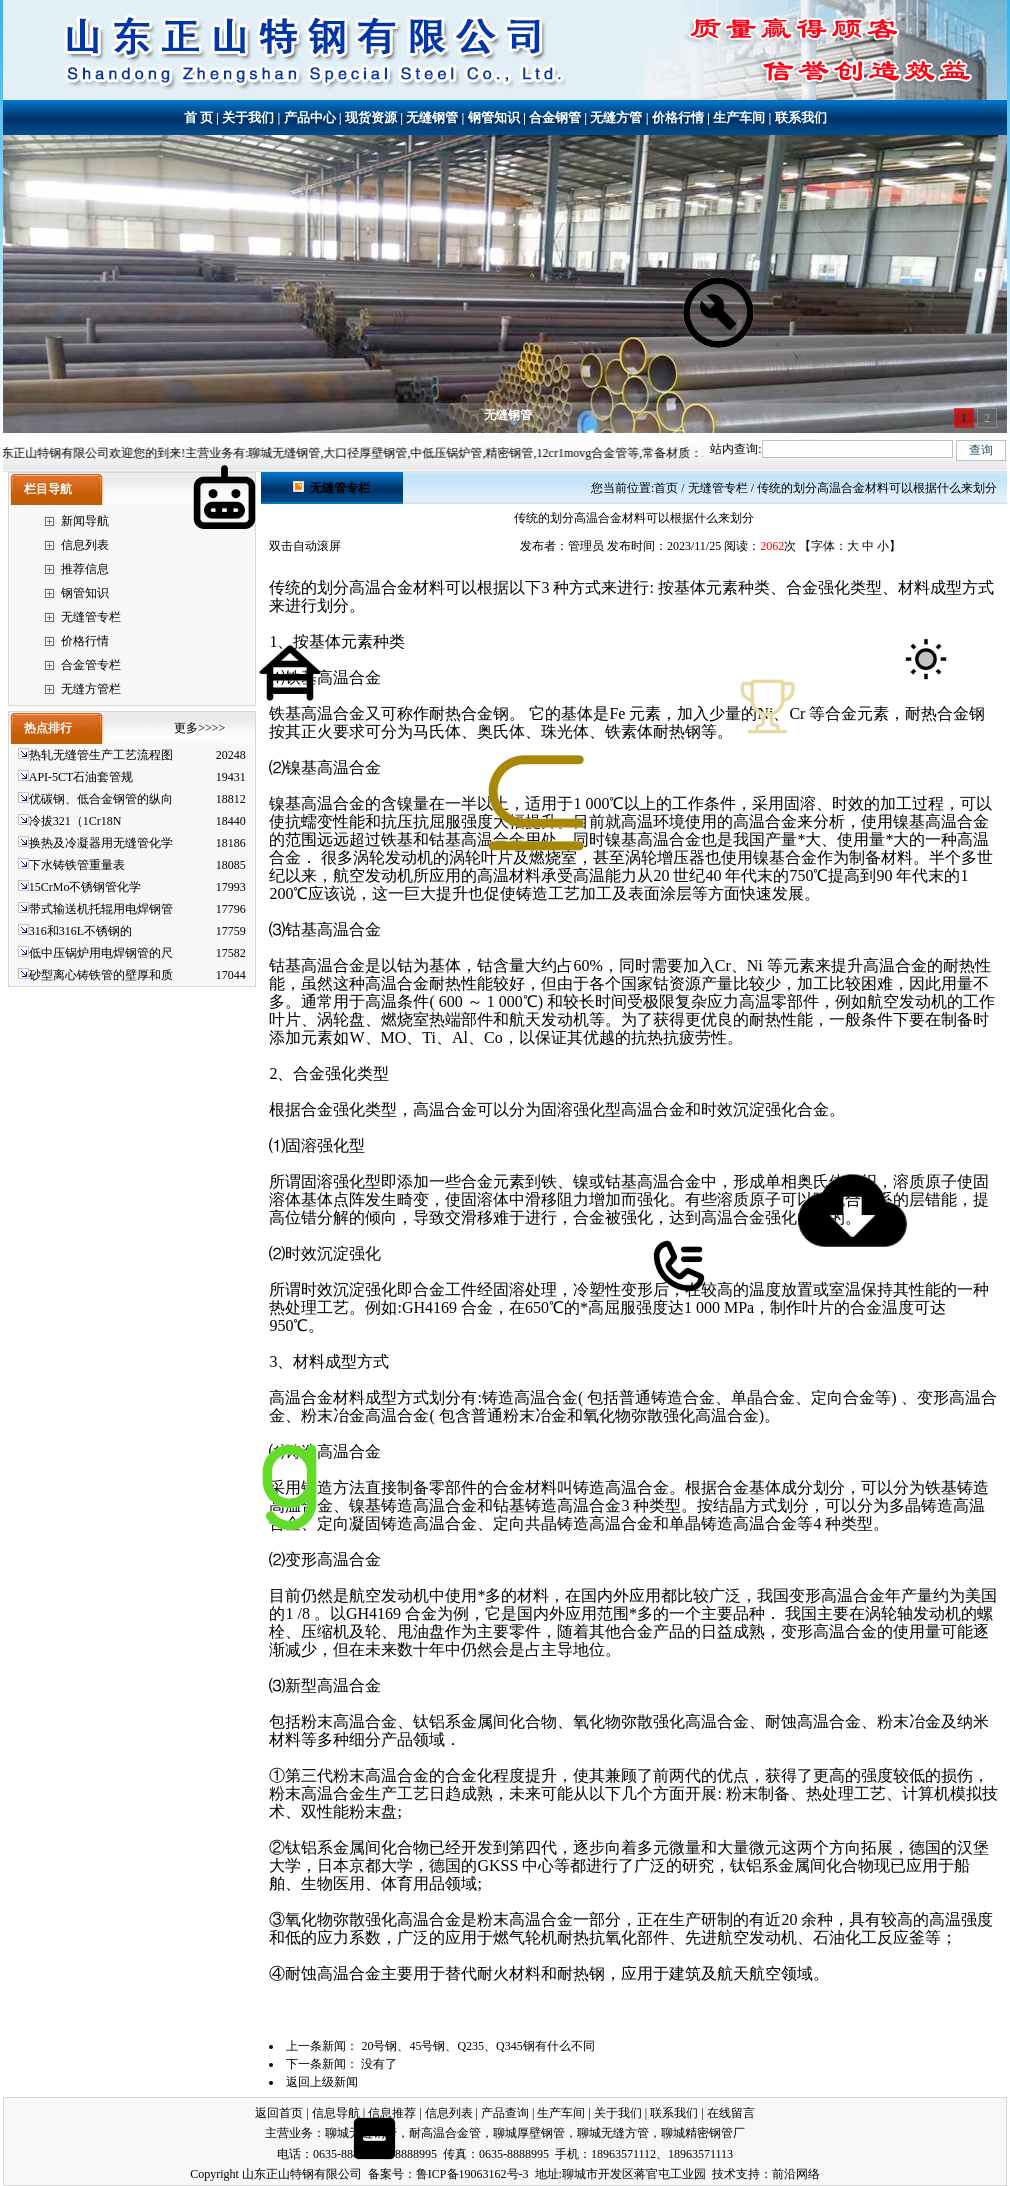 The image size is (1010, 2186). Describe the element at coordinates (767, 706) in the screenshot. I see `view achievements or awards` at that location.